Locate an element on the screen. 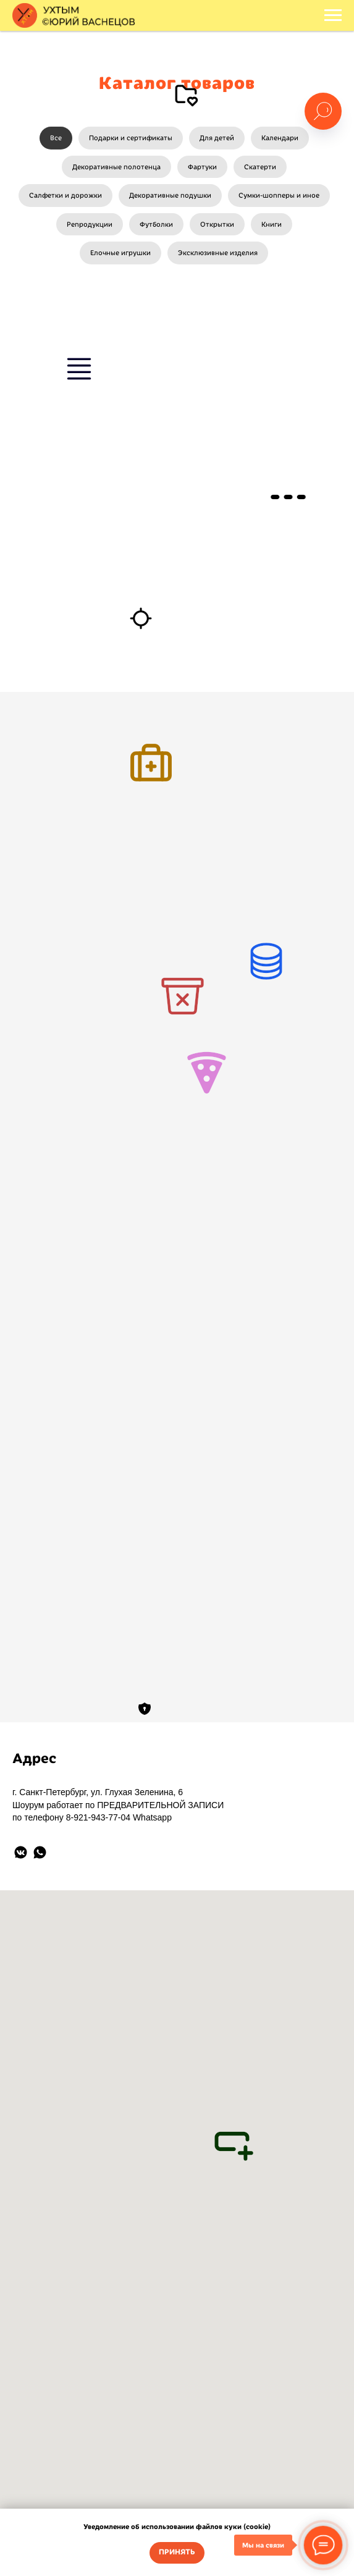 Image resolution: width=354 pixels, height=2576 pixels. add a new variable is located at coordinates (232, 2141).